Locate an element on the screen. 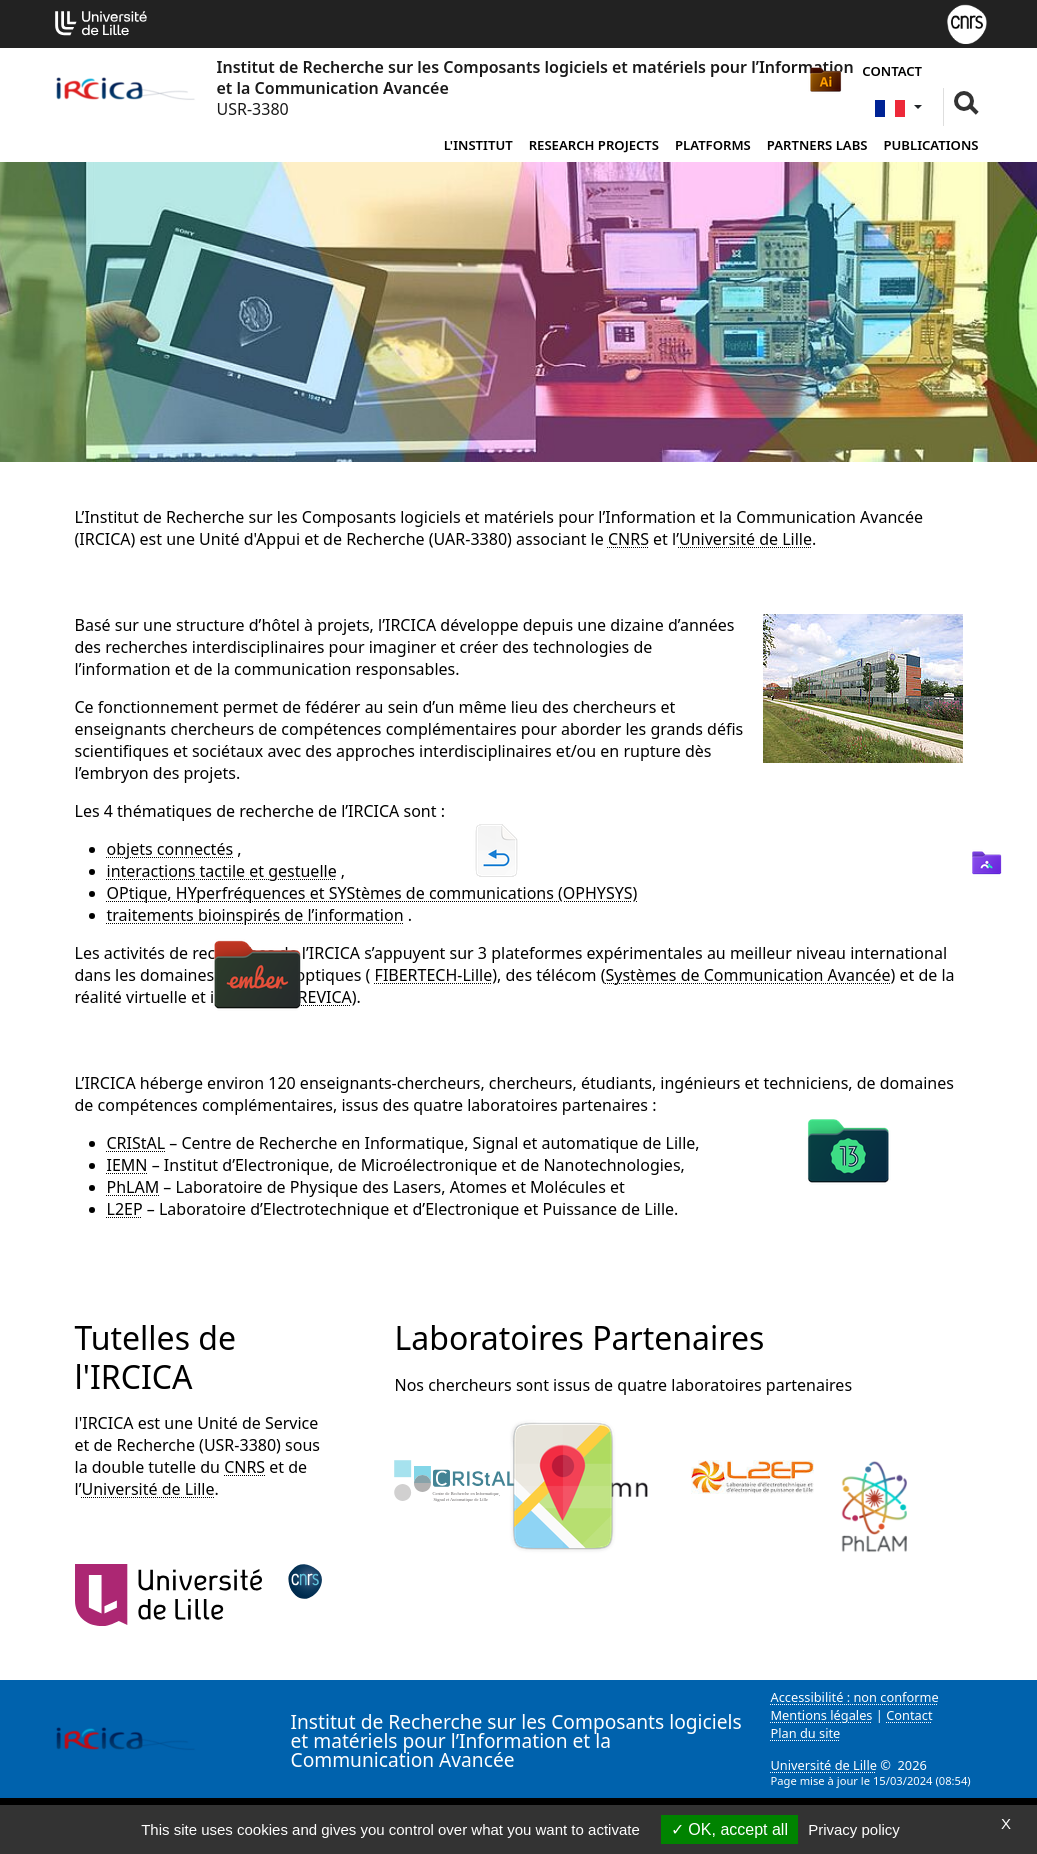  revert document to previous version is located at coordinates (496, 850).